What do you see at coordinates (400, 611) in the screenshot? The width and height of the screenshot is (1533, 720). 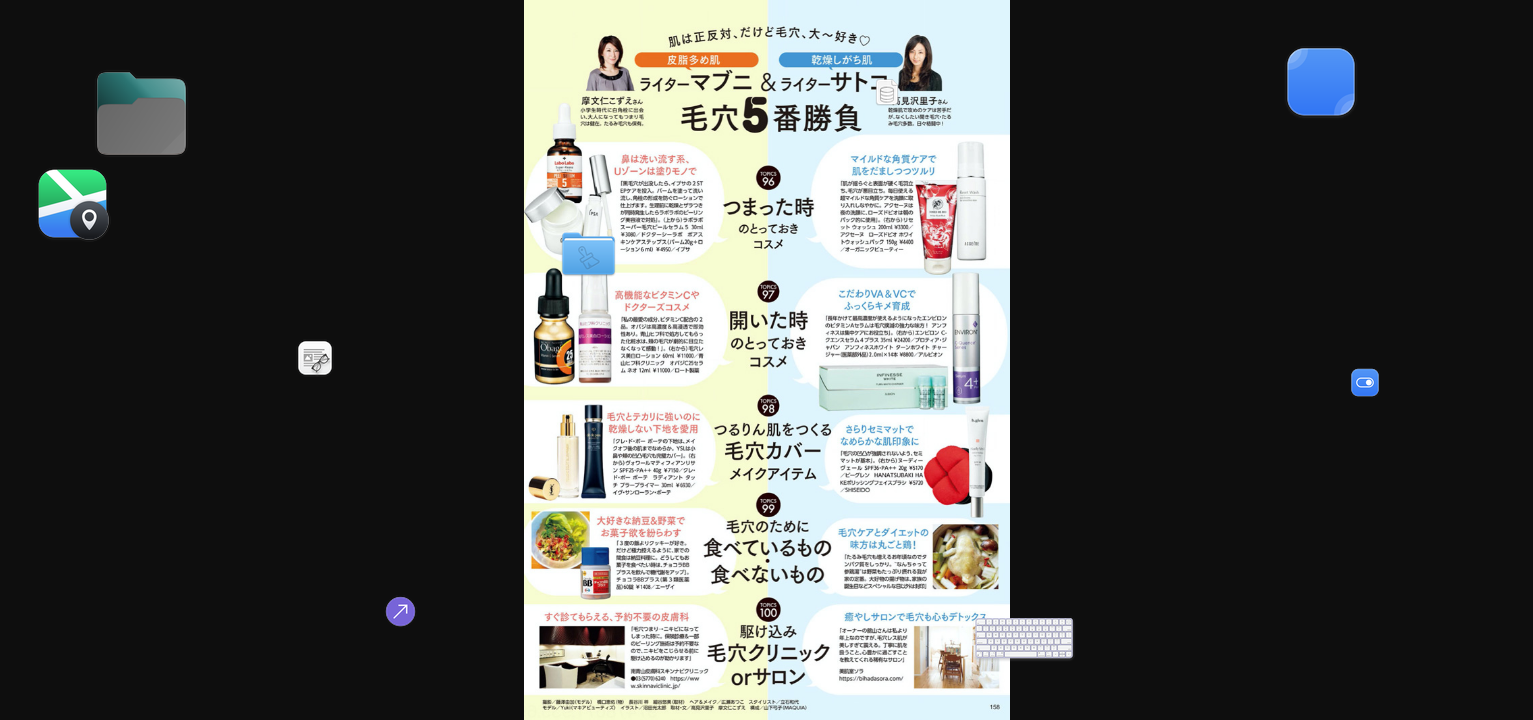 I see `indicates a symbolic link or shortcut to another file` at bounding box center [400, 611].